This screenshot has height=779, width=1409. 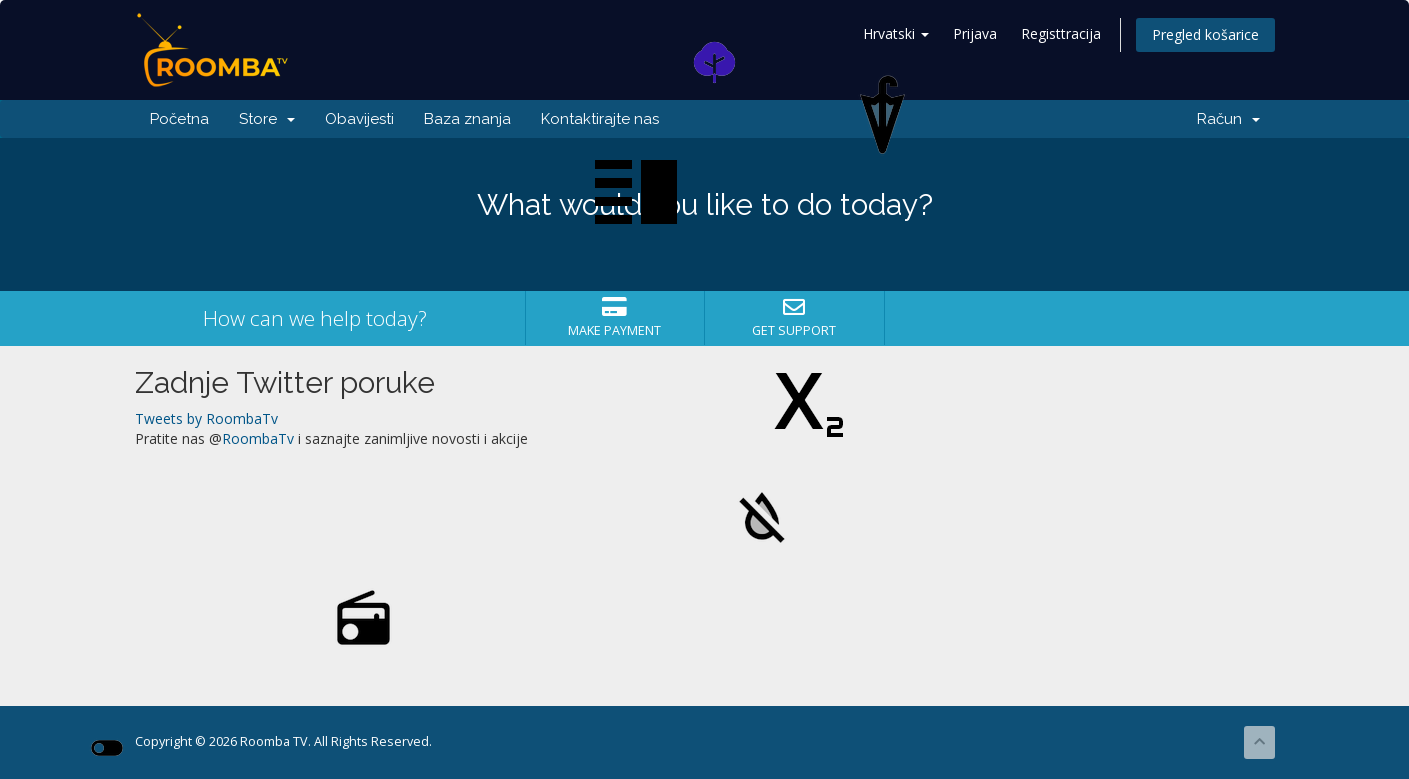 I want to click on toggle switch in off position, so click(x=107, y=748).